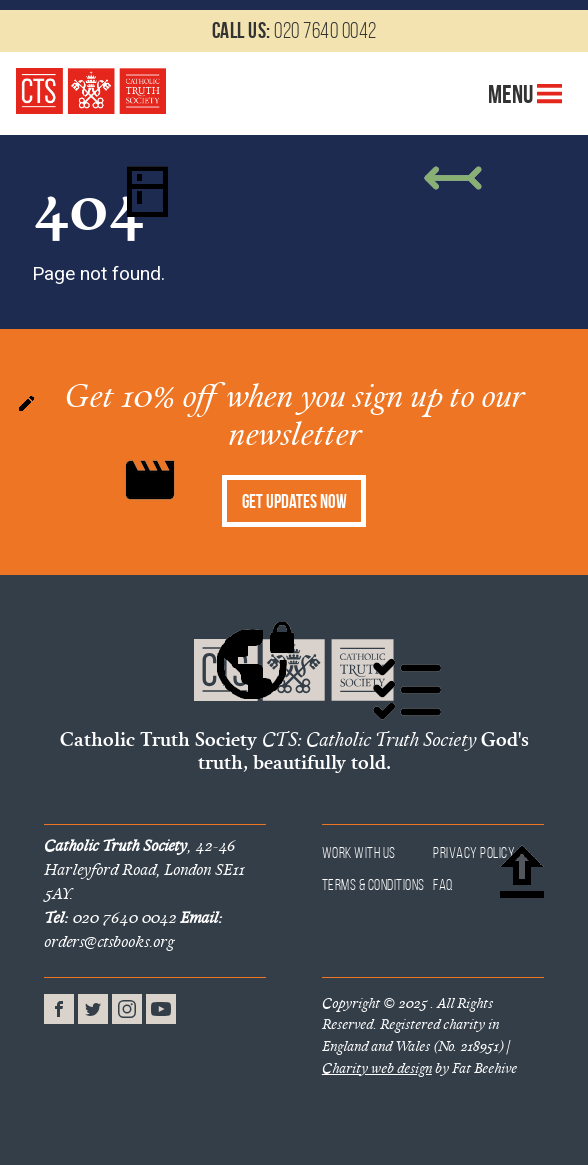 The height and width of the screenshot is (1165, 588). I want to click on connect to a secure VPN network, so click(255, 660).